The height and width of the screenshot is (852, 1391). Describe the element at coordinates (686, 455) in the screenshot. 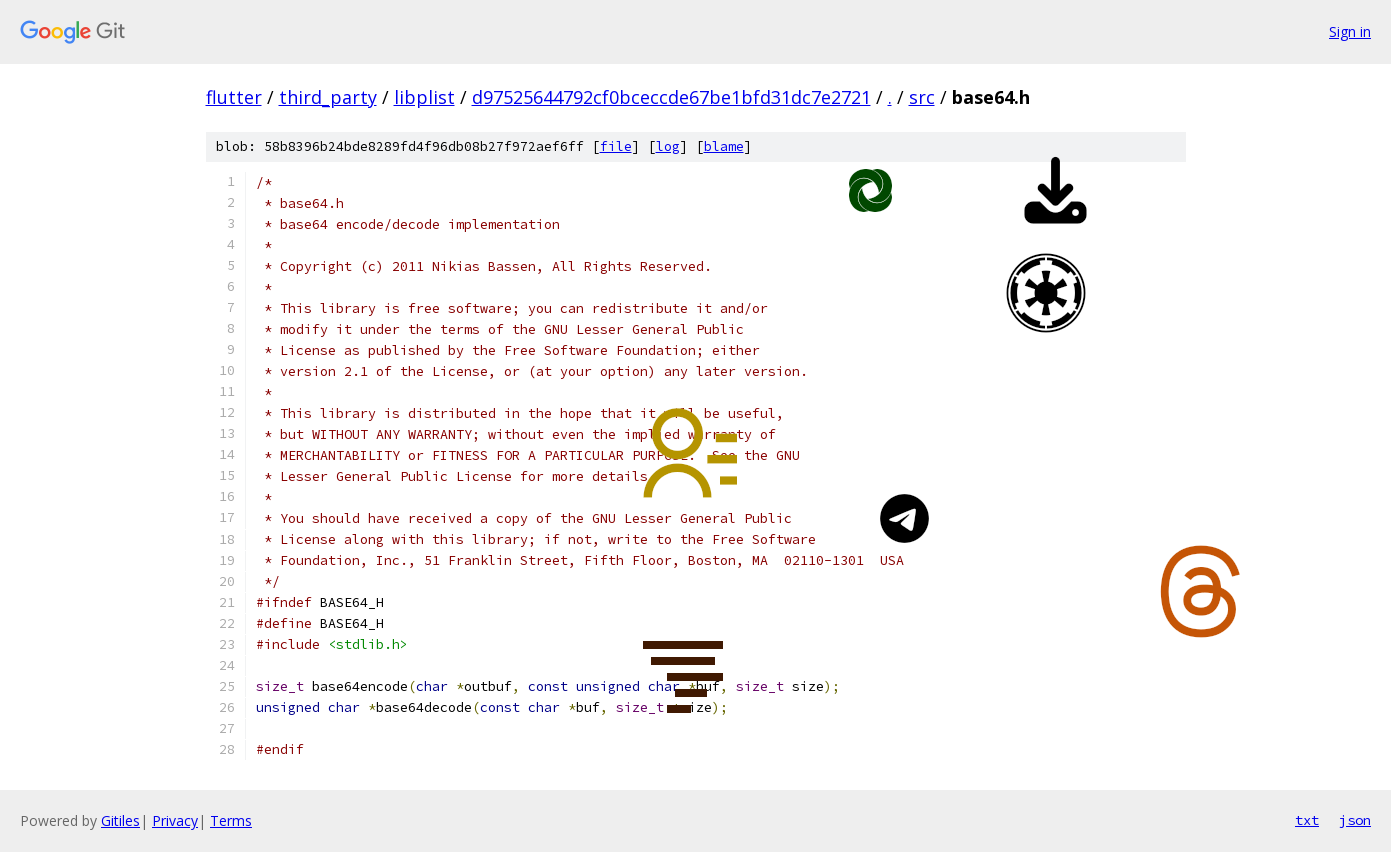

I see `access your contacts list` at that location.